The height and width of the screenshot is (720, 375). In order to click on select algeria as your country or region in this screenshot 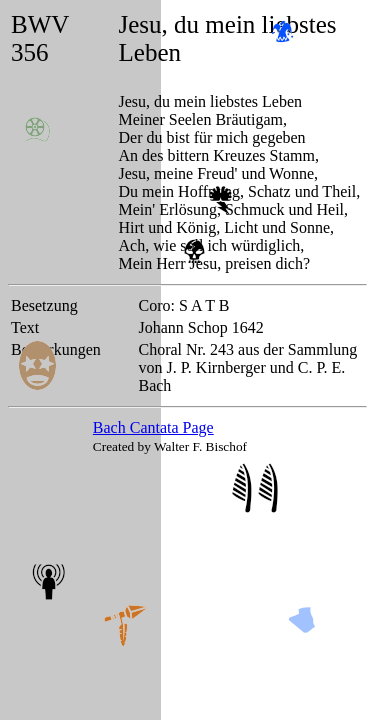, I will do `click(302, 620)`.